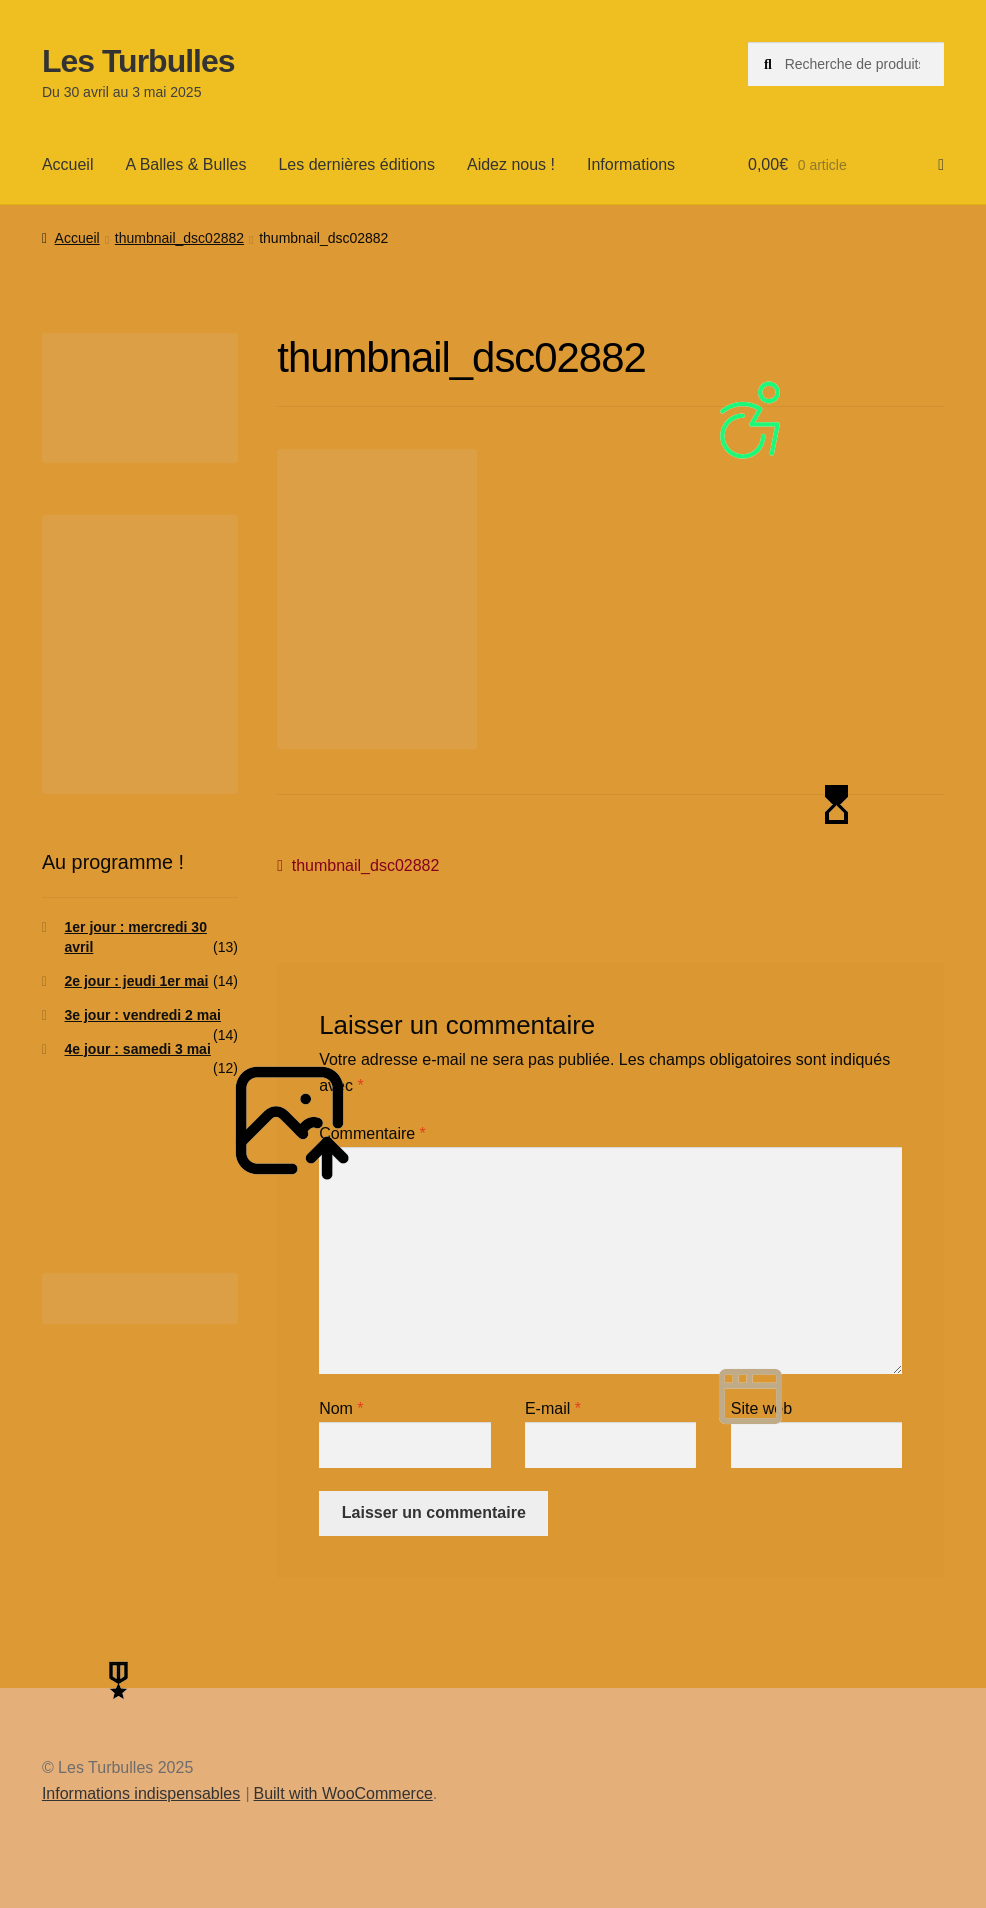  What do you see at coordinates (289, 1120) in the screenshot?
I see `upload a photo` at bounding box center [289, 1120].